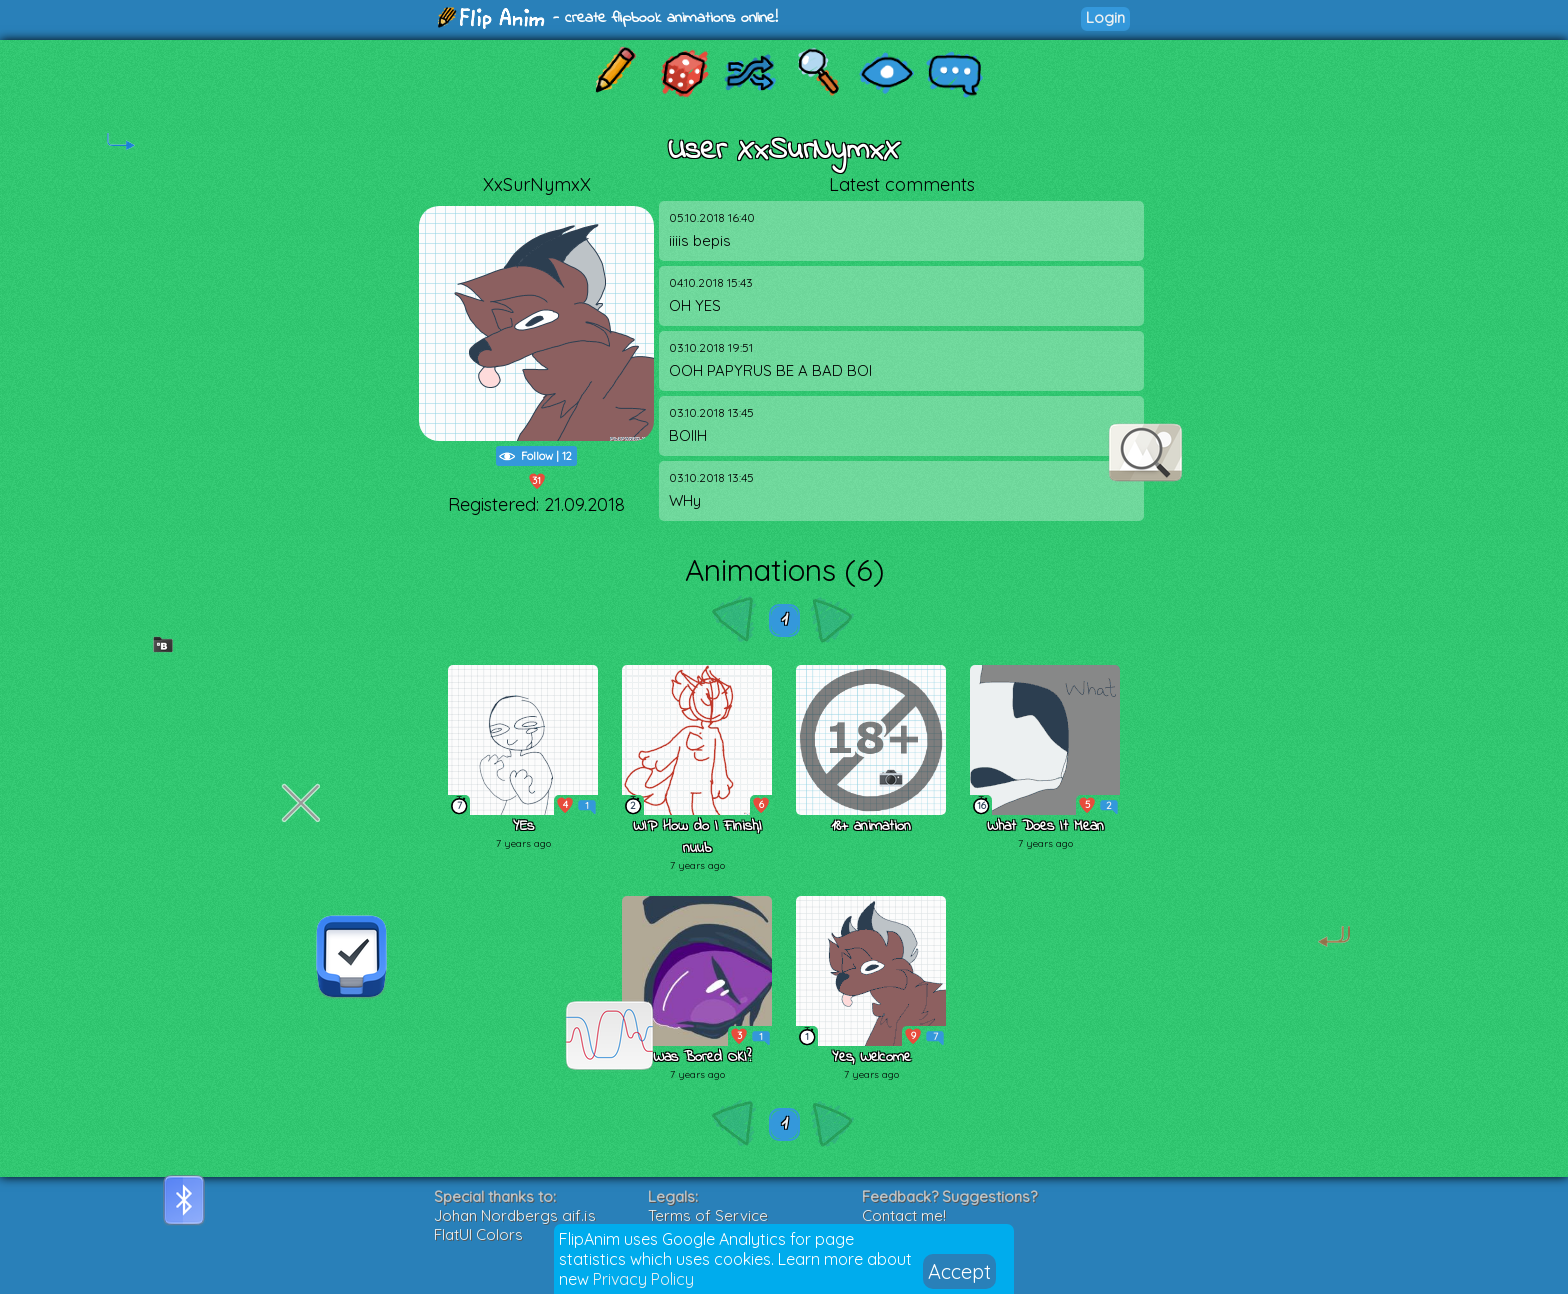 Image resolution: width=1568 pixels, height=1294 pixels. I want to click on open Things 3 task manager app, so click(351, 956).